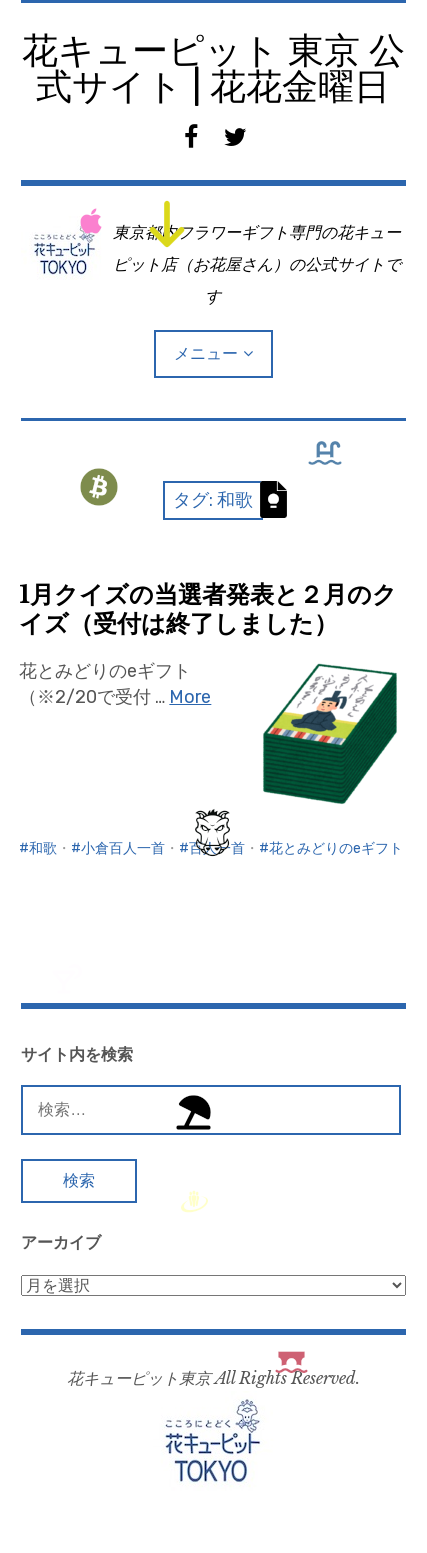  What do you see at coordinates (291, 1361) in the screenshot?
I see `indicates a bridge or water crossing location` at bounding box center [291, 1361].